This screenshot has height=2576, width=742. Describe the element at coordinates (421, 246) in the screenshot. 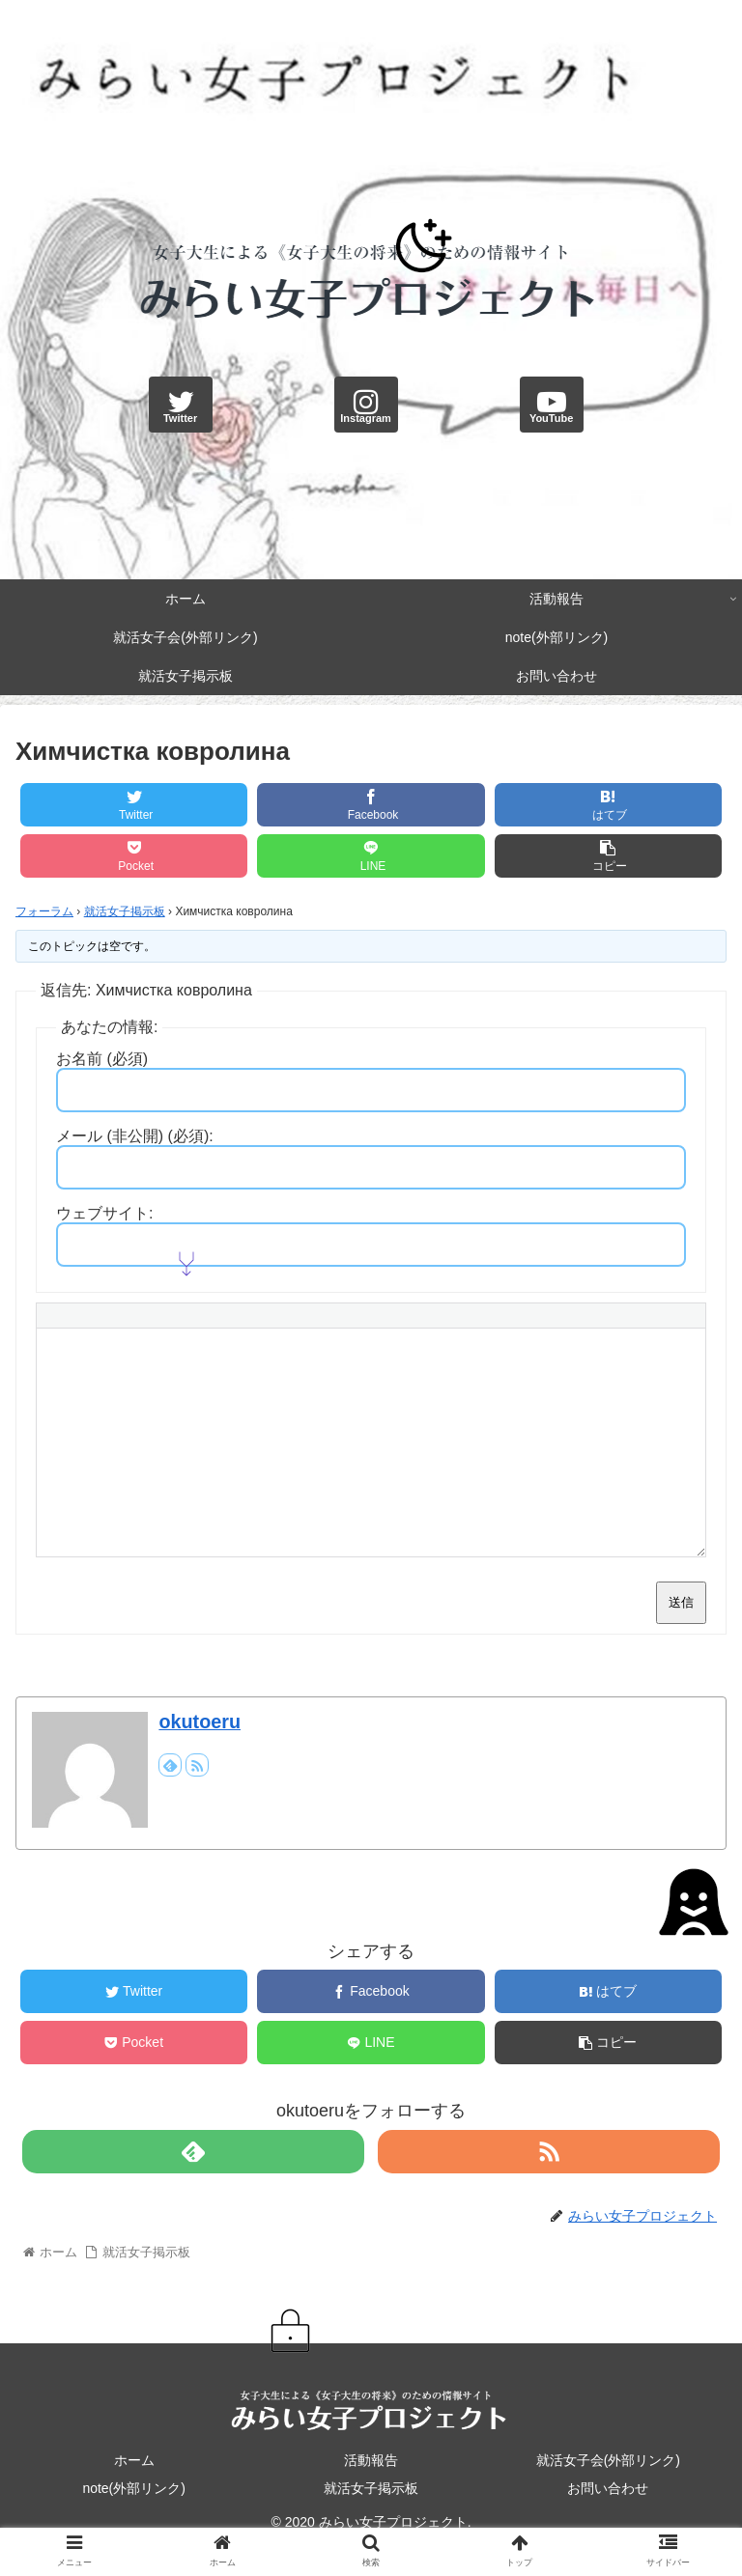

I see `enable dark mode or night theme` at that location.